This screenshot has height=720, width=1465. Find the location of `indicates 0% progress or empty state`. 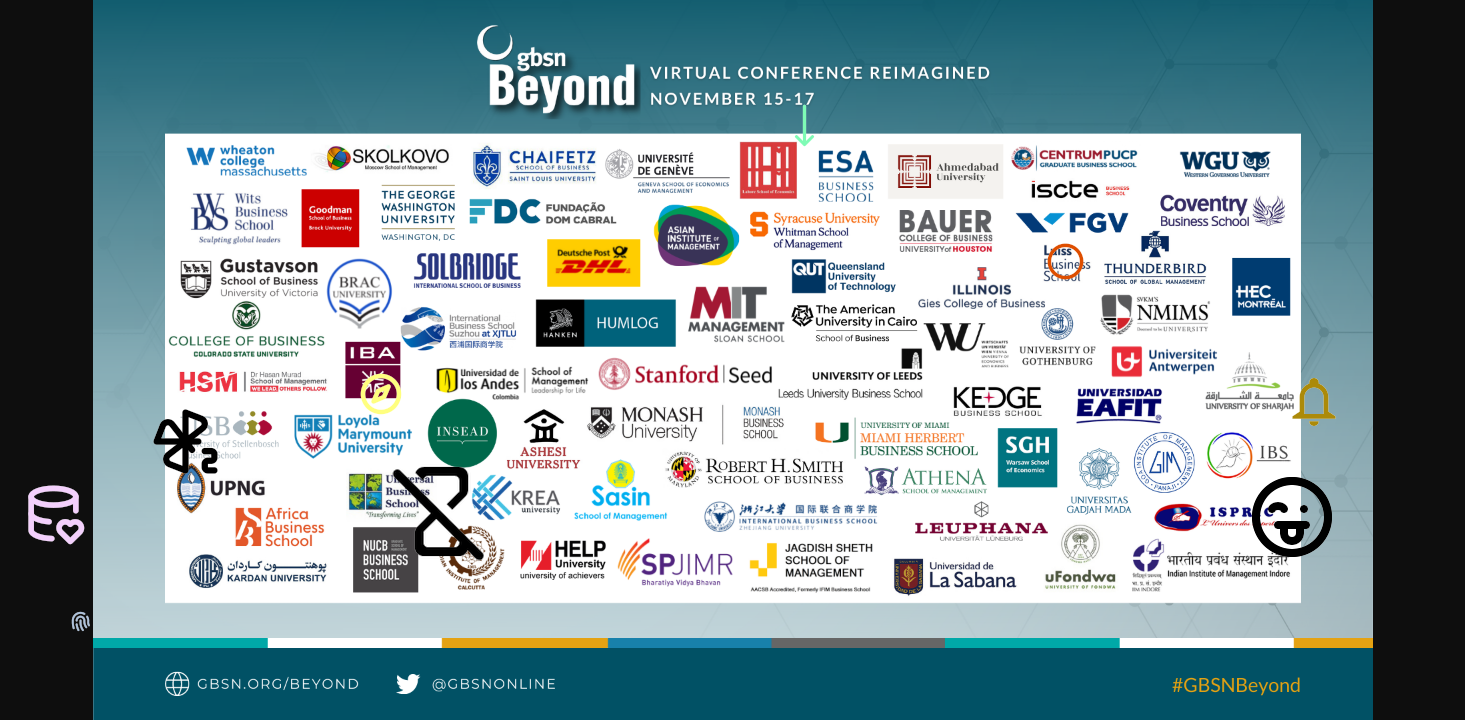

indicates 0% progress or empty state is located at coordinates (1065, 261).